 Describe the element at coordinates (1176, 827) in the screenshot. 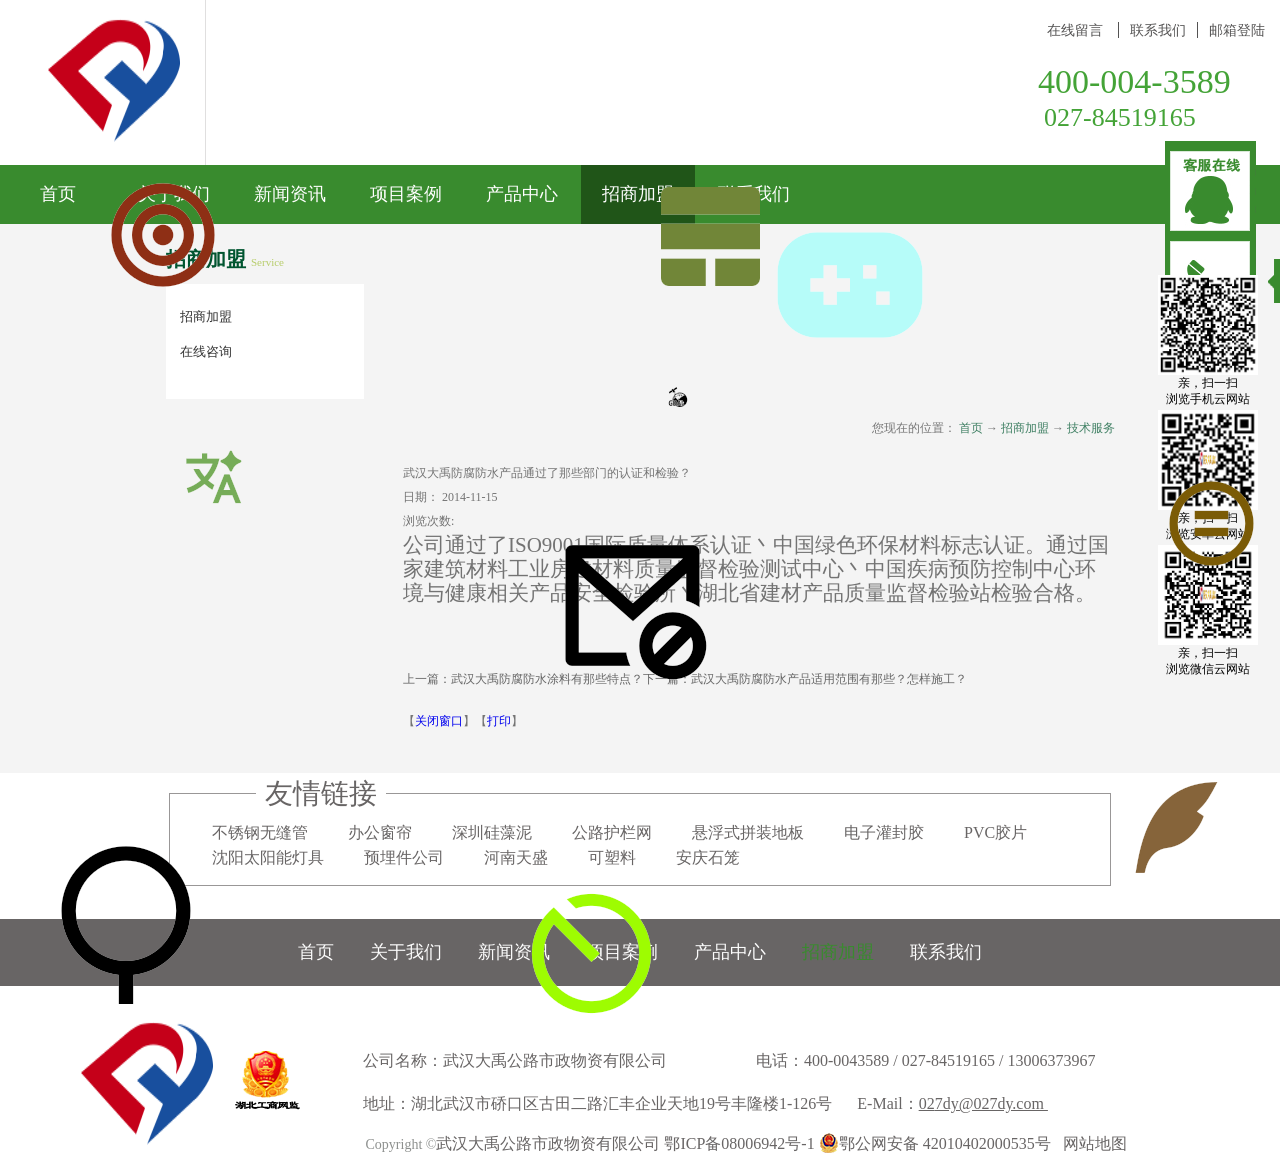

I see `compose or write a new document` at that location.